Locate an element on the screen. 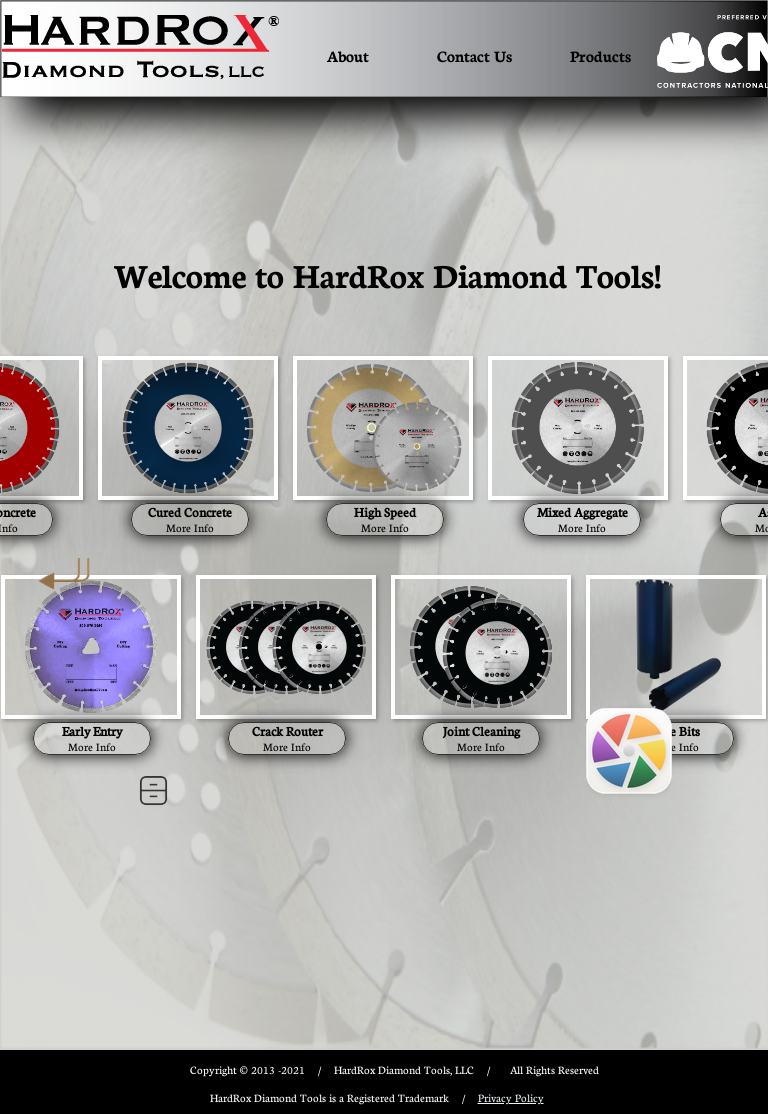  open darktable photo editing application is located at coordinates (629, 751).